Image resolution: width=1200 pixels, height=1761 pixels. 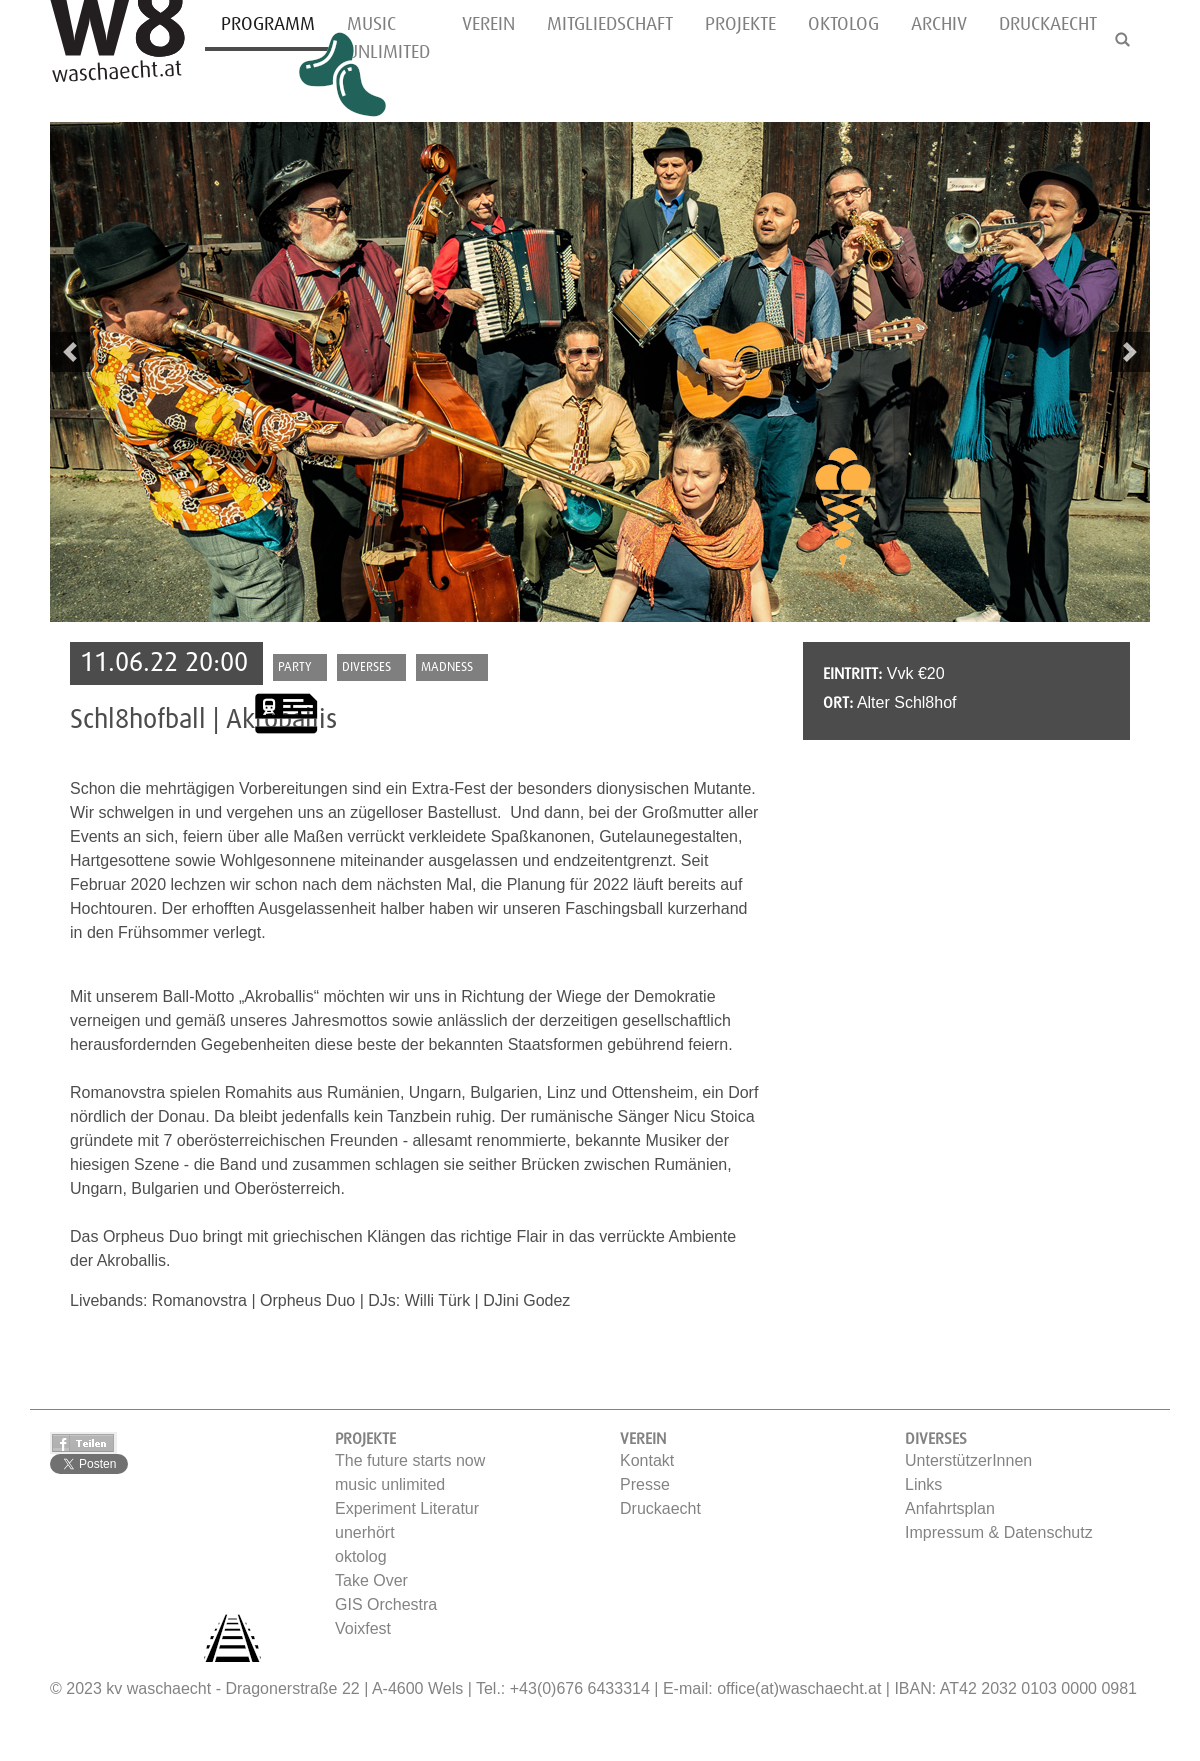 What do you see at coordinates (285, 713) in the screenshot?
I see `view your subway or transit pass` at bounding box center [285, 713].